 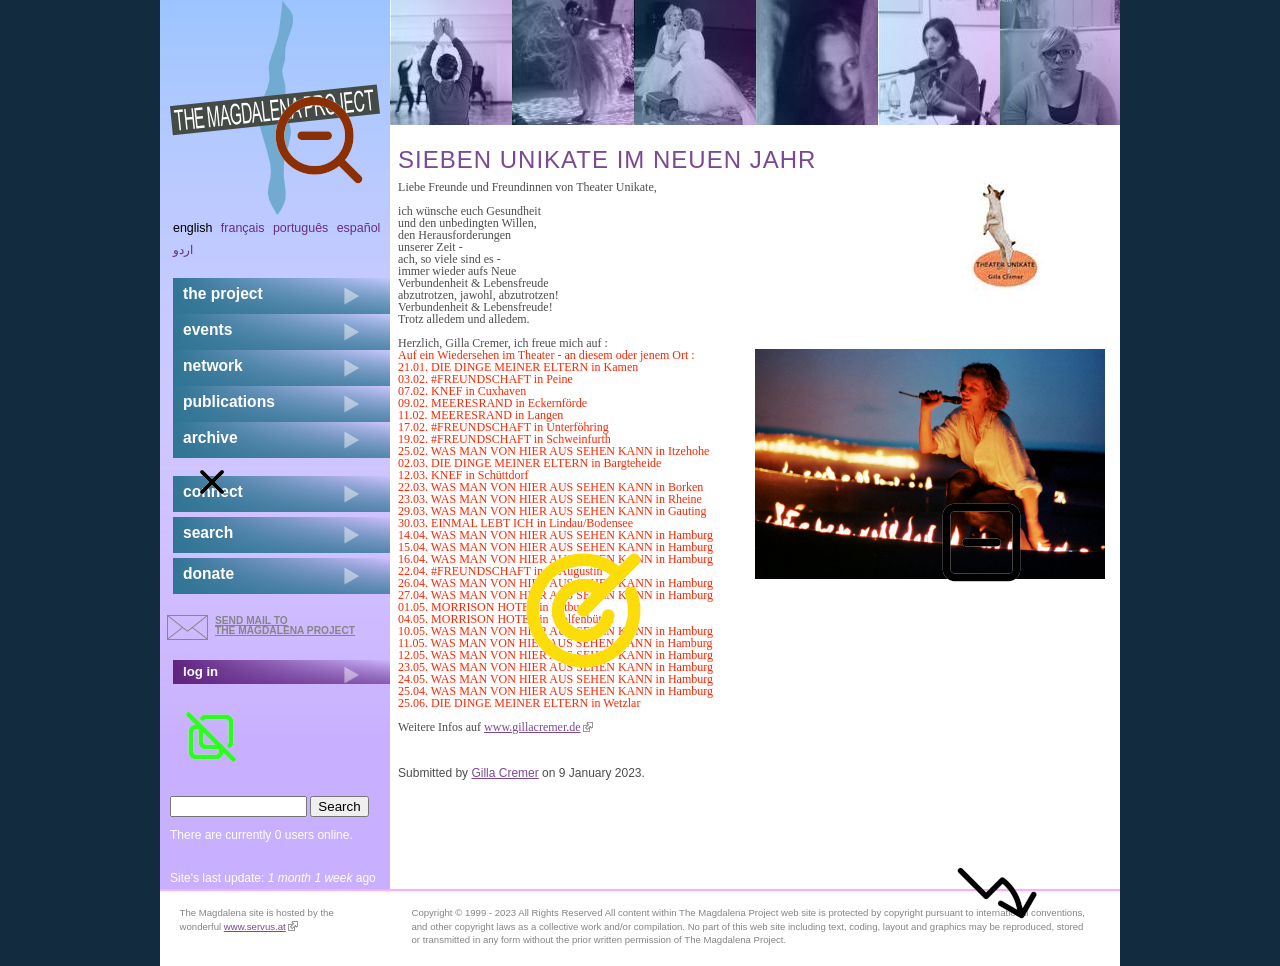 What do you see at coordinates (583, 610) in the screenshot?
I see `set a goal or target` at bounding box center [583, 610].